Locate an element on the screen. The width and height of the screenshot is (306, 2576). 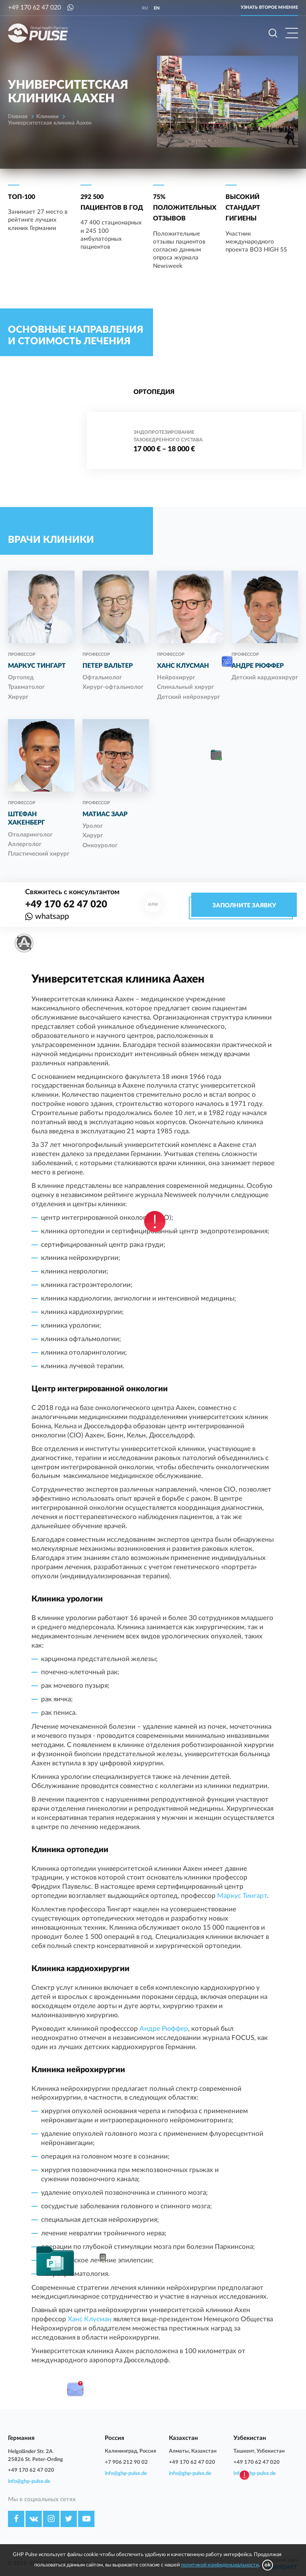
access peripheral device settings is located at coordinates (227, 661).